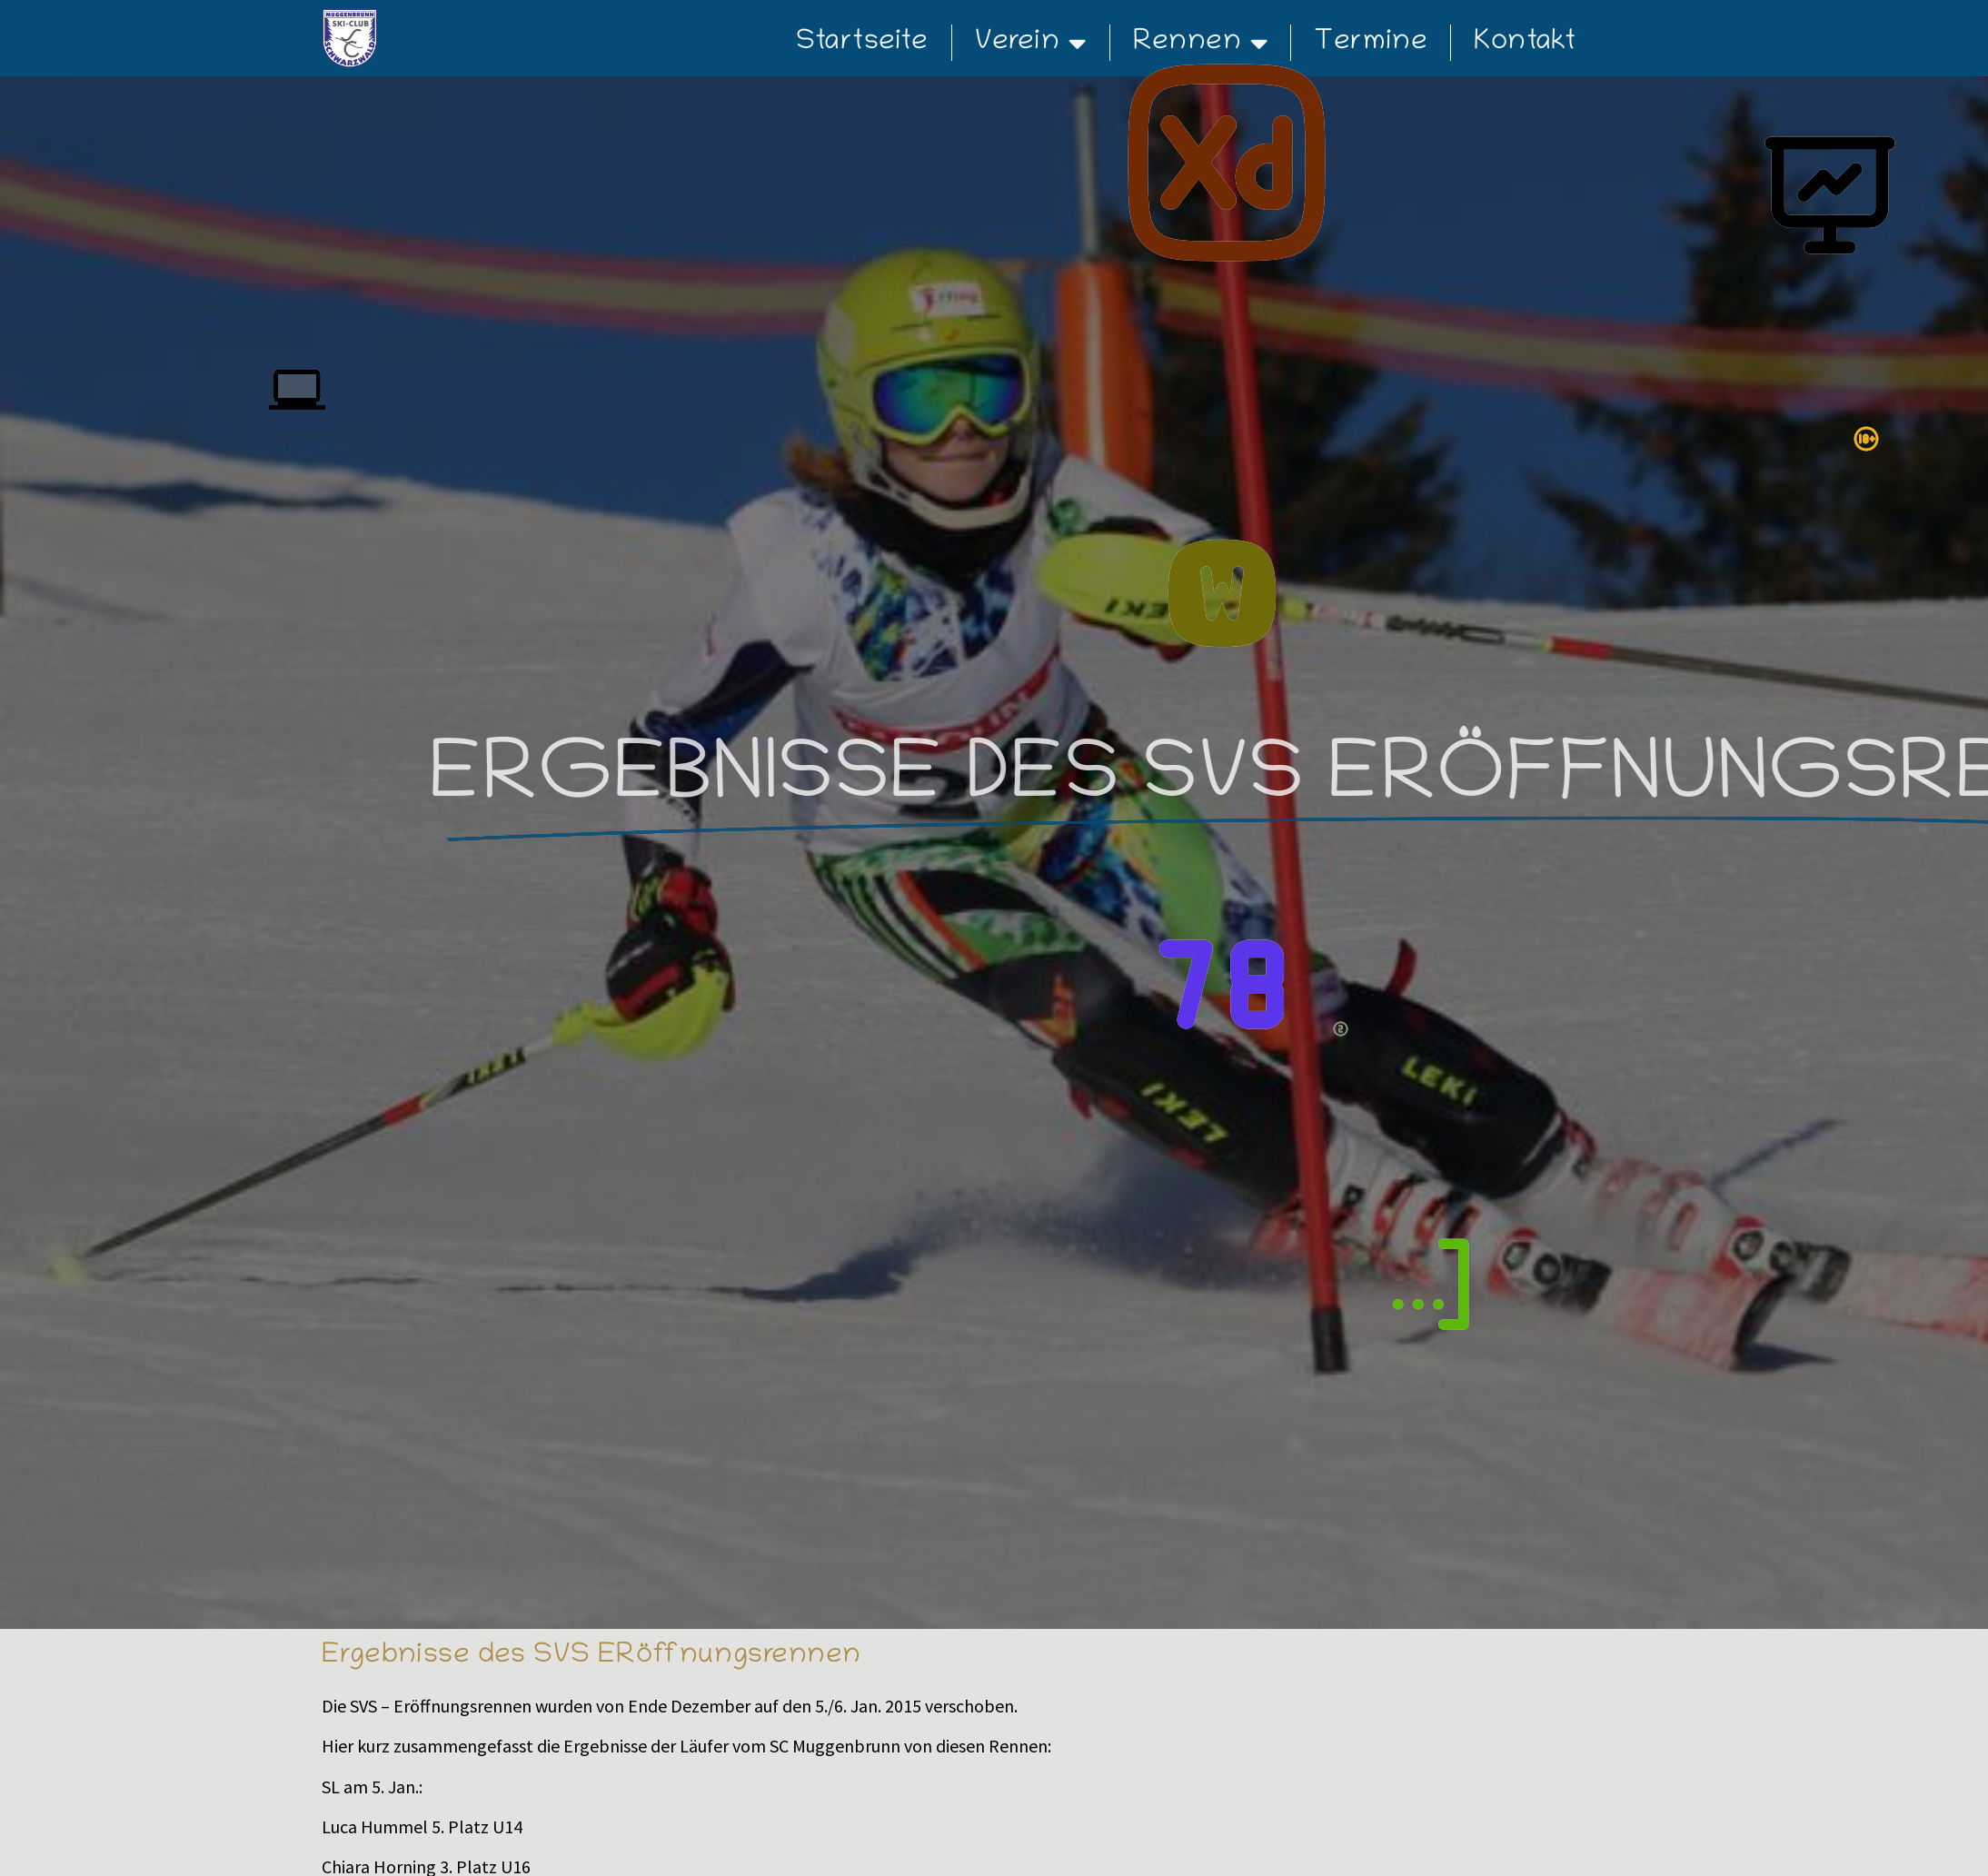 This screenshot has width=1988, height=1876. I want to click on start or view a presentation, so click(1830, 195).